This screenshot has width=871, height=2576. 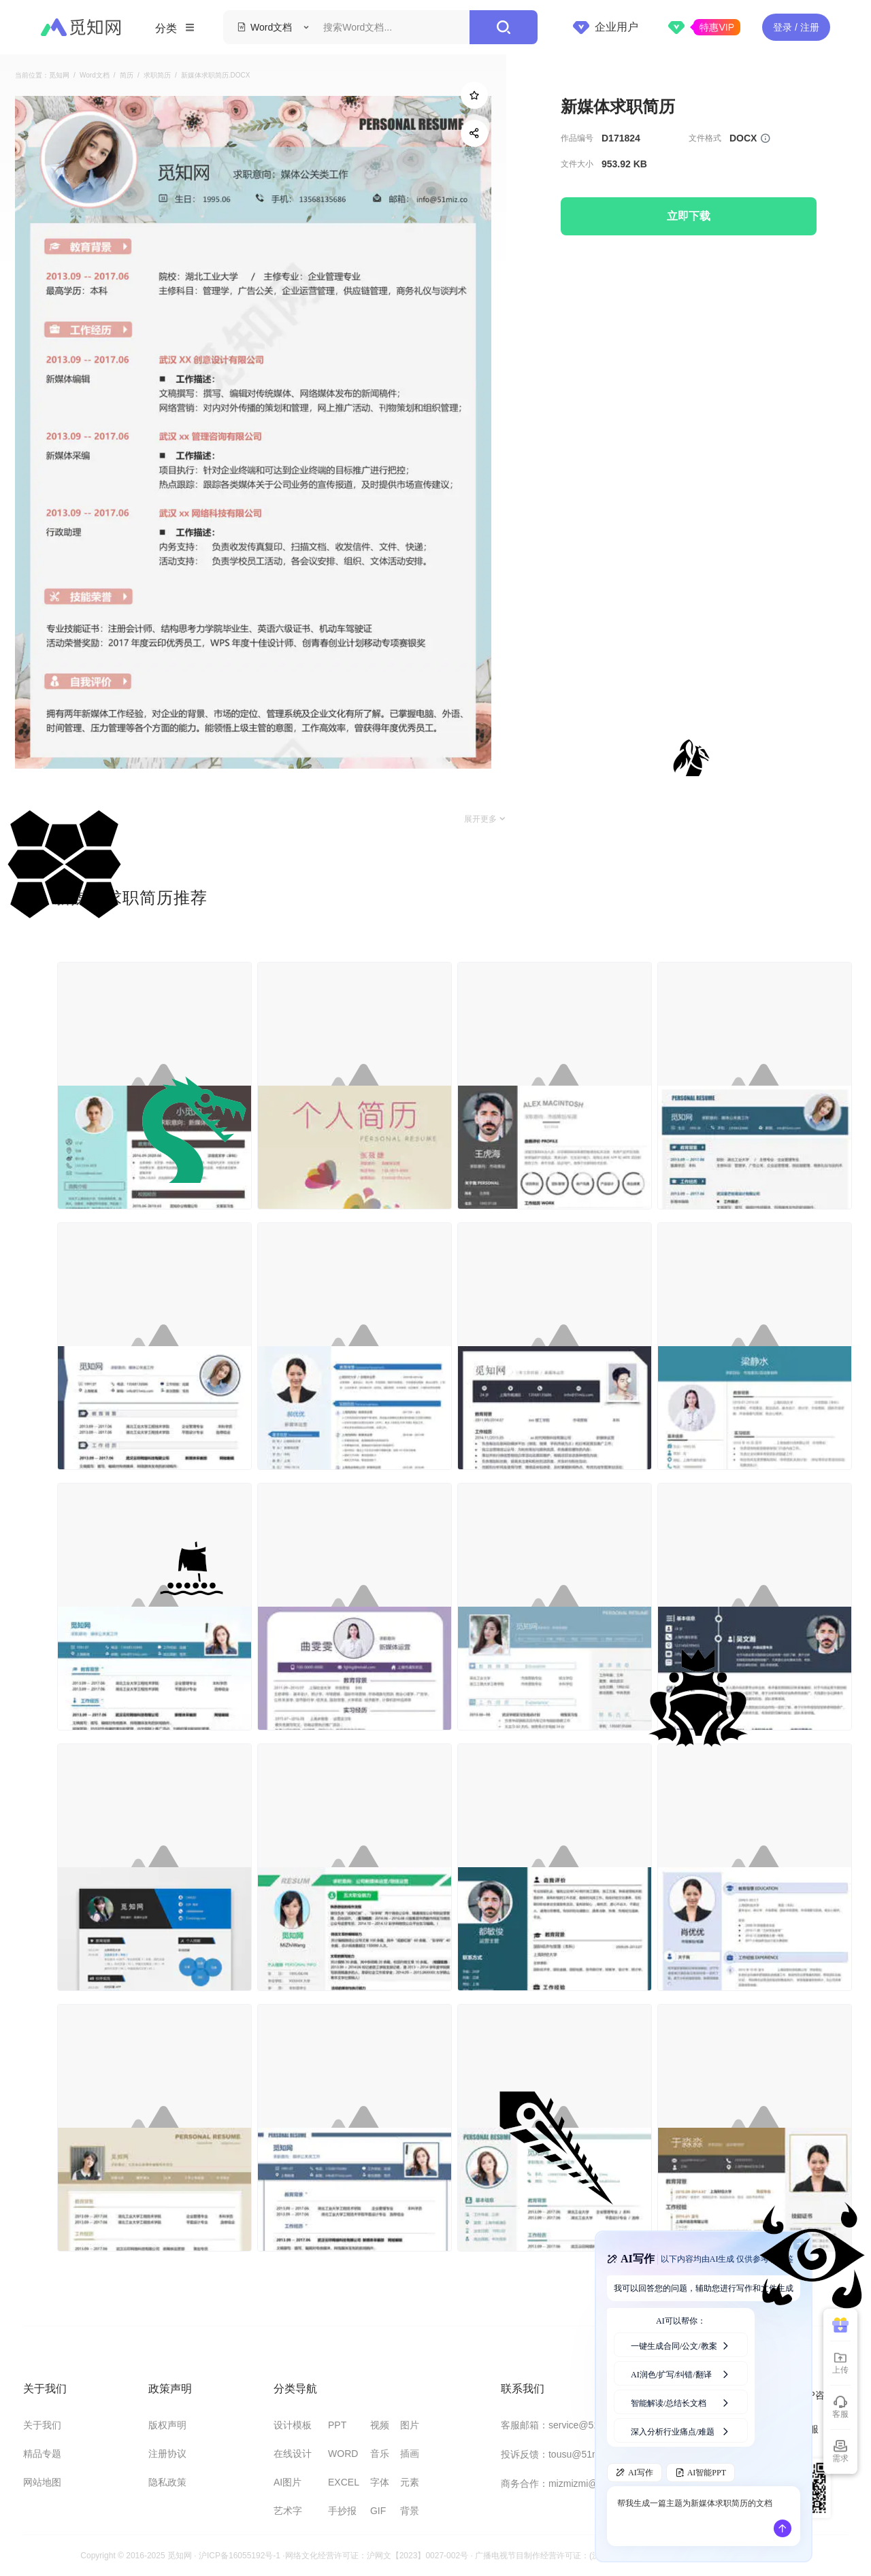 I want to click on activate drilling or boring tool, so click(x=556, y=2148).